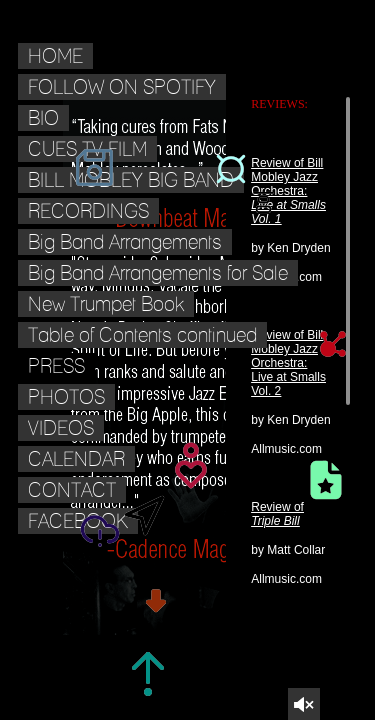  Describe the element at coordinates (100, 531) in the screenshot. I see `cloud service warning or error` at that location.